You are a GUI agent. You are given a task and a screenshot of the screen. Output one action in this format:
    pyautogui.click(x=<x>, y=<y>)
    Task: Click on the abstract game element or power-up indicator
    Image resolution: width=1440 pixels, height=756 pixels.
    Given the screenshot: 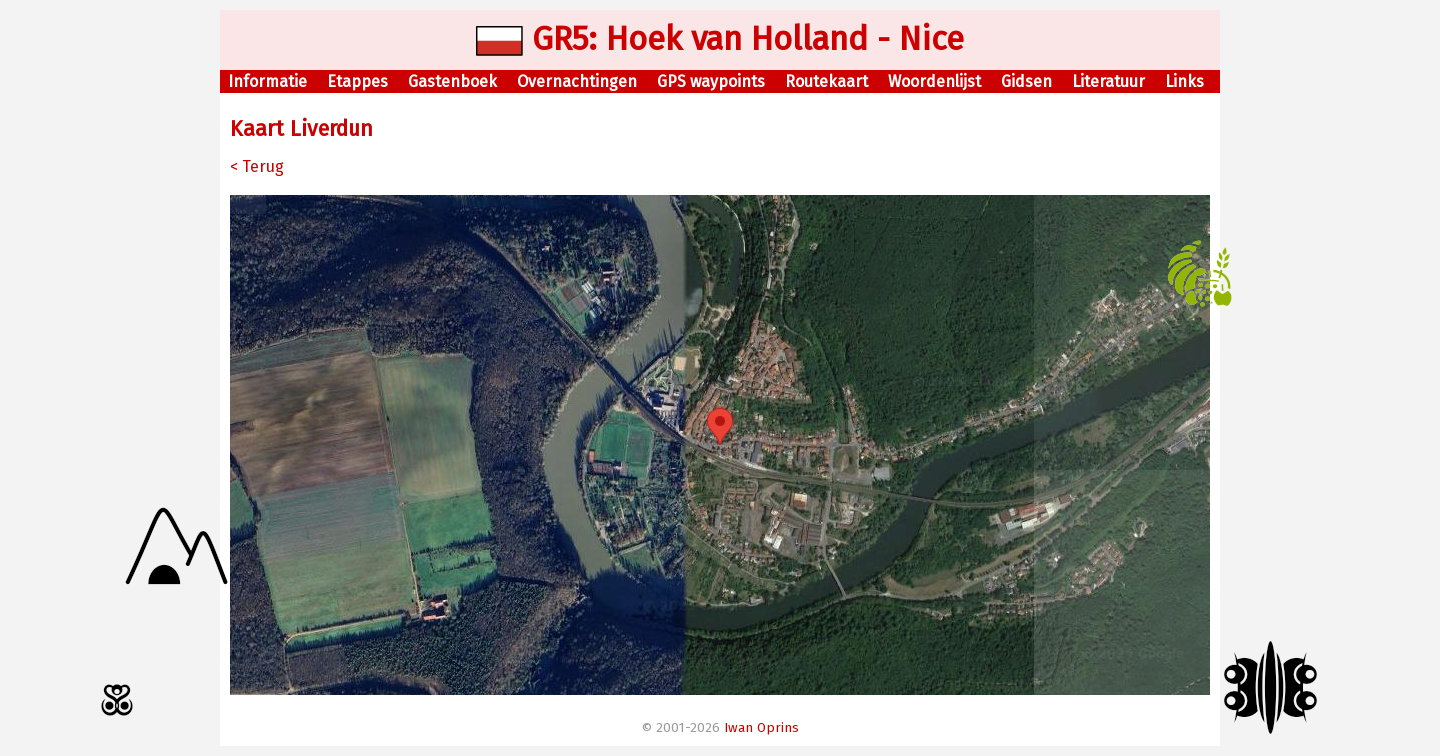 What is the action you would take?
    pyautogui.click(x=1270, y=687)
    